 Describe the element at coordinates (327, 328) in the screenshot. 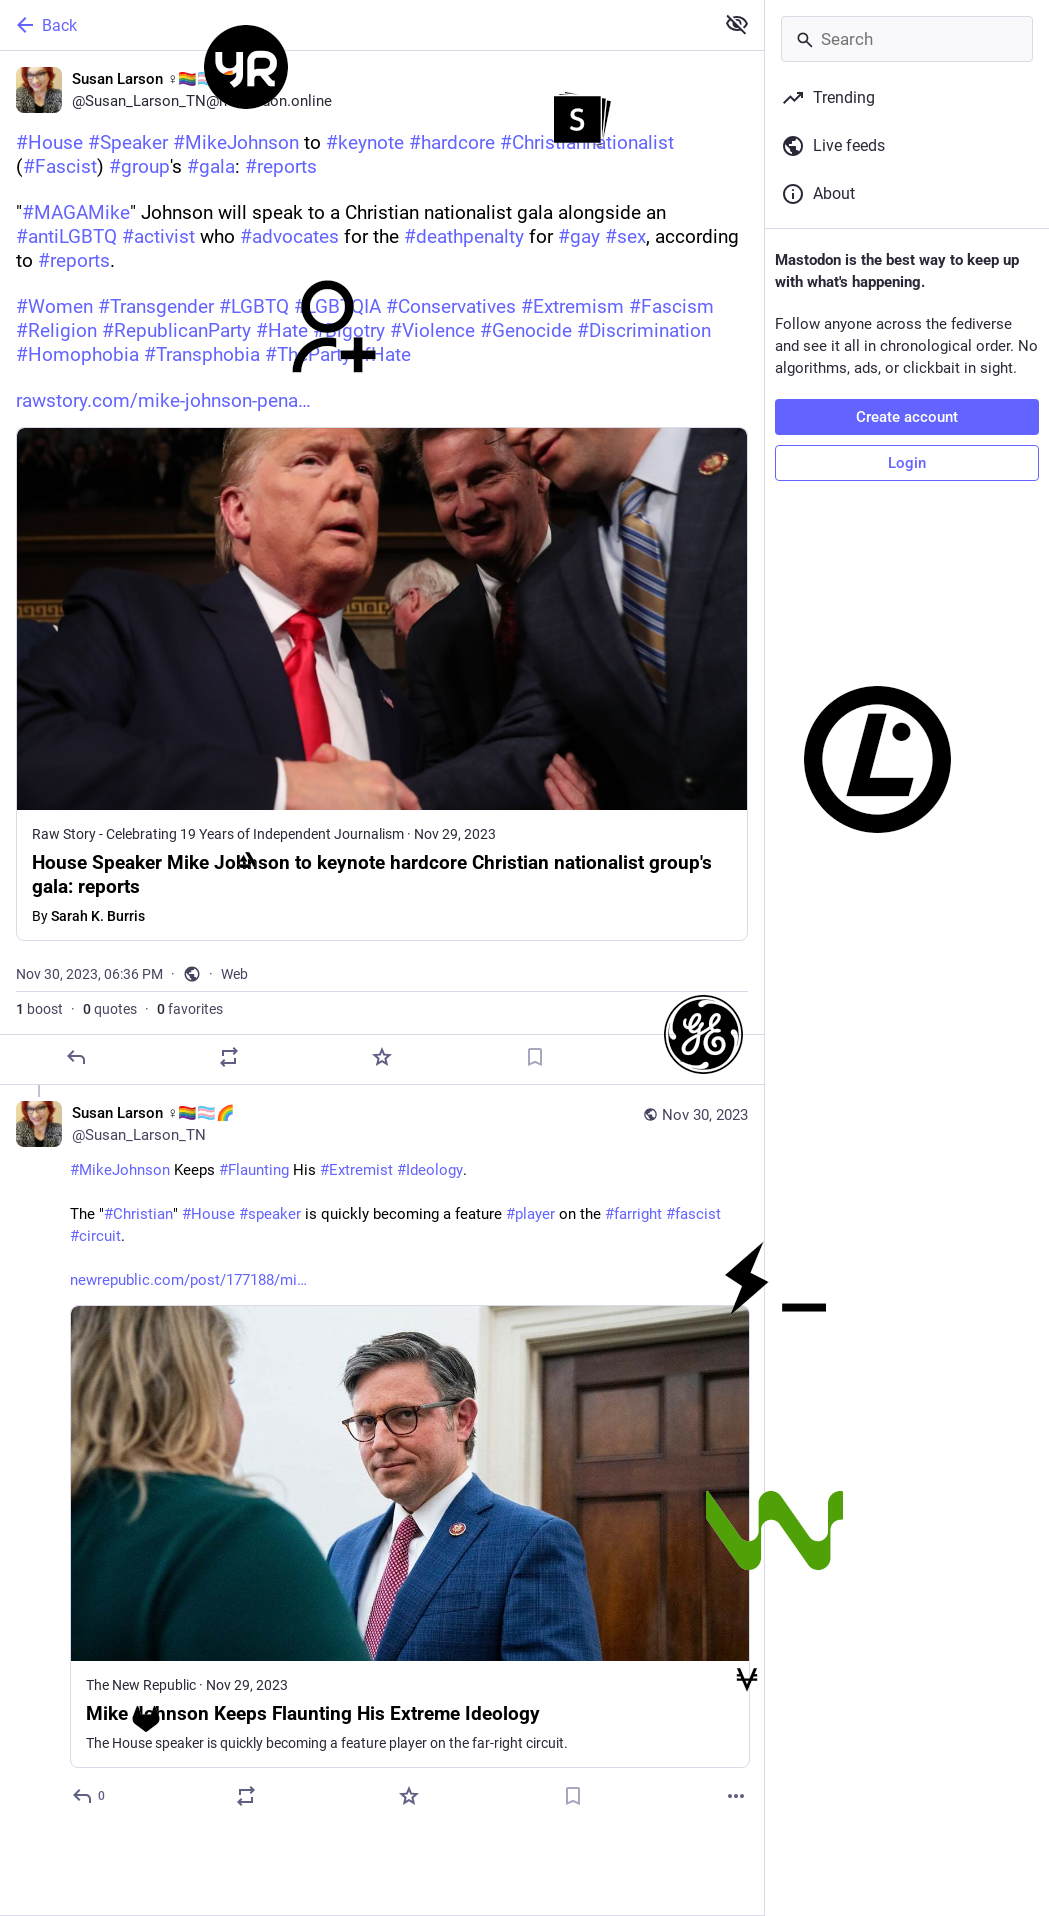

I see `add a new user or contact` at that location.